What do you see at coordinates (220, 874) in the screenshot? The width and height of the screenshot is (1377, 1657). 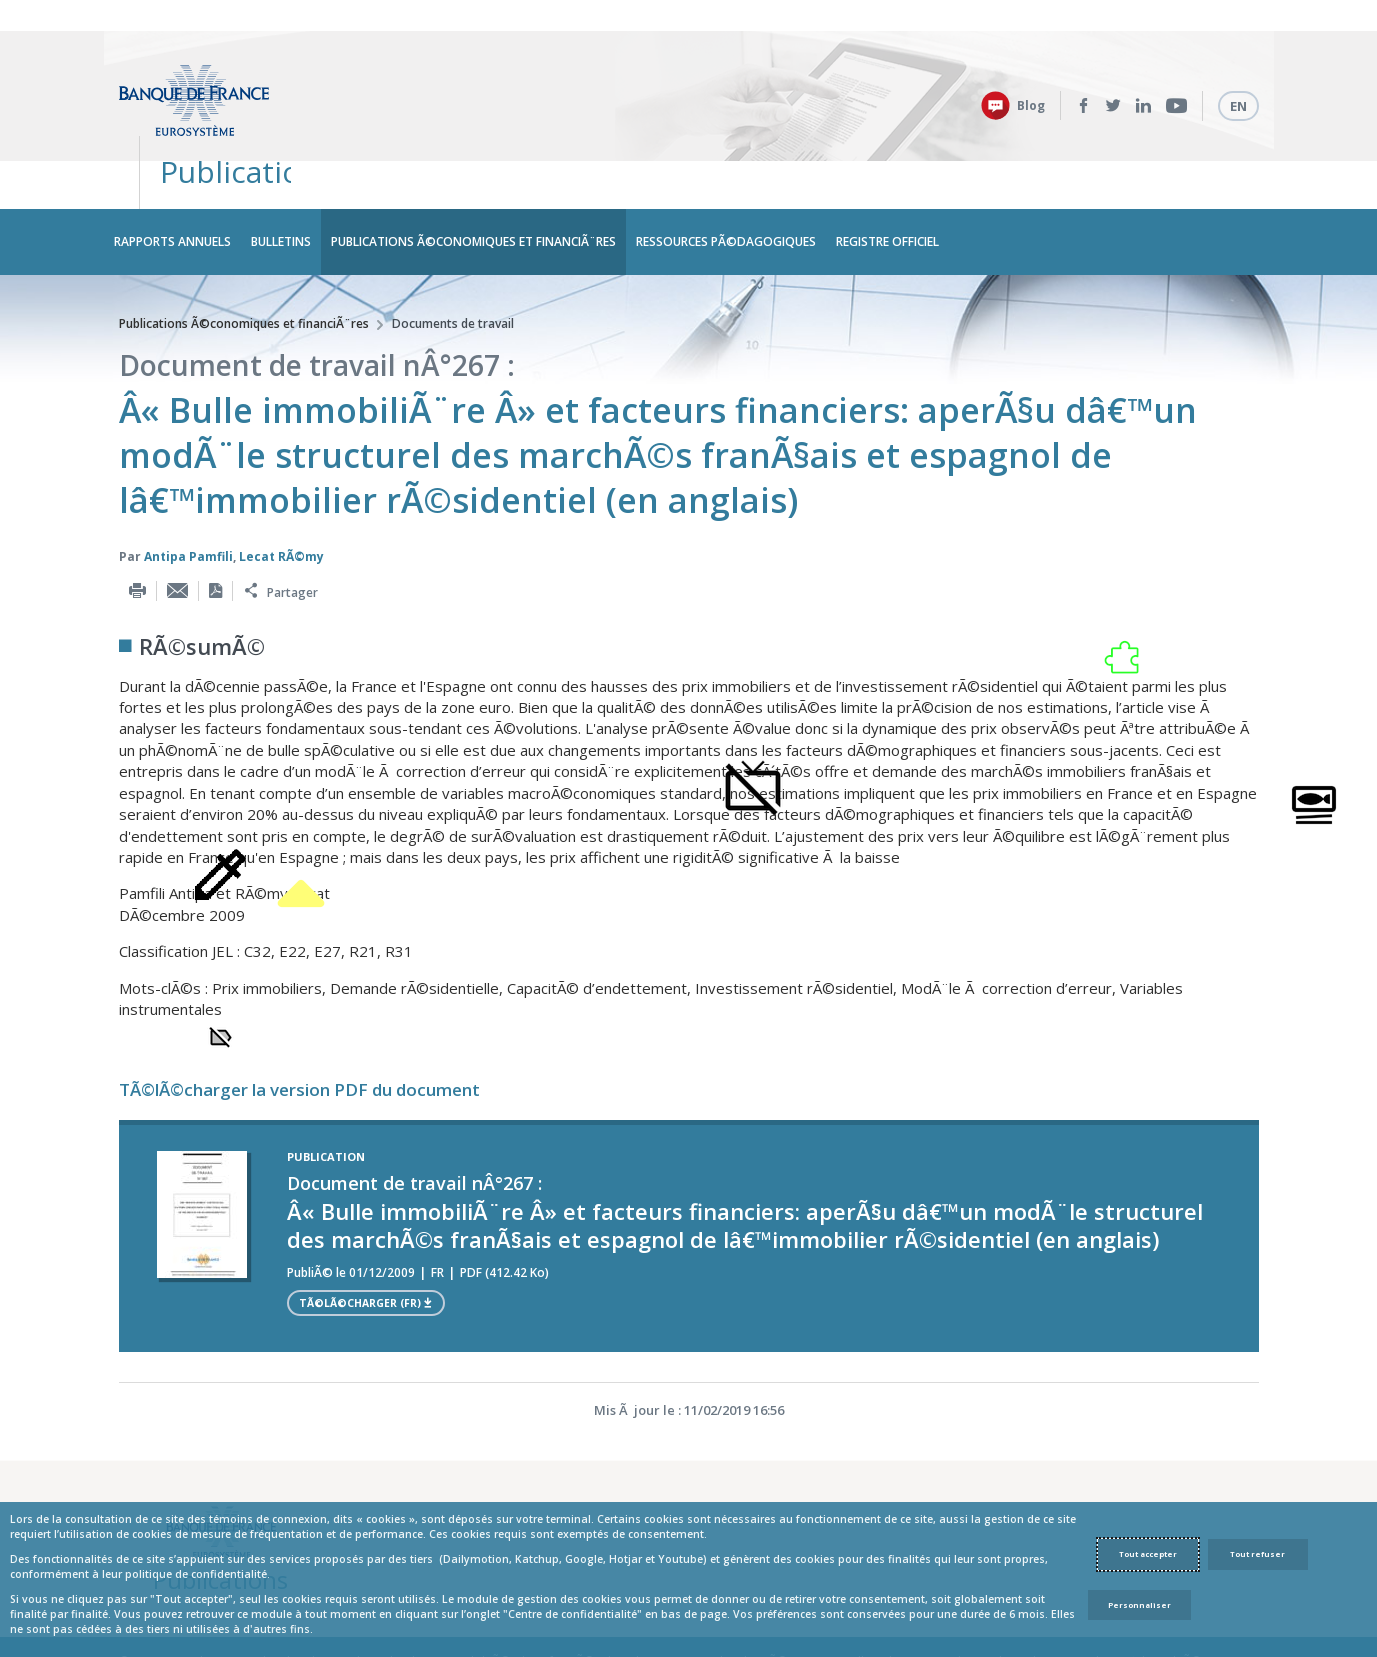 I see `pick a color from the image` at bounding box center [220, 874].